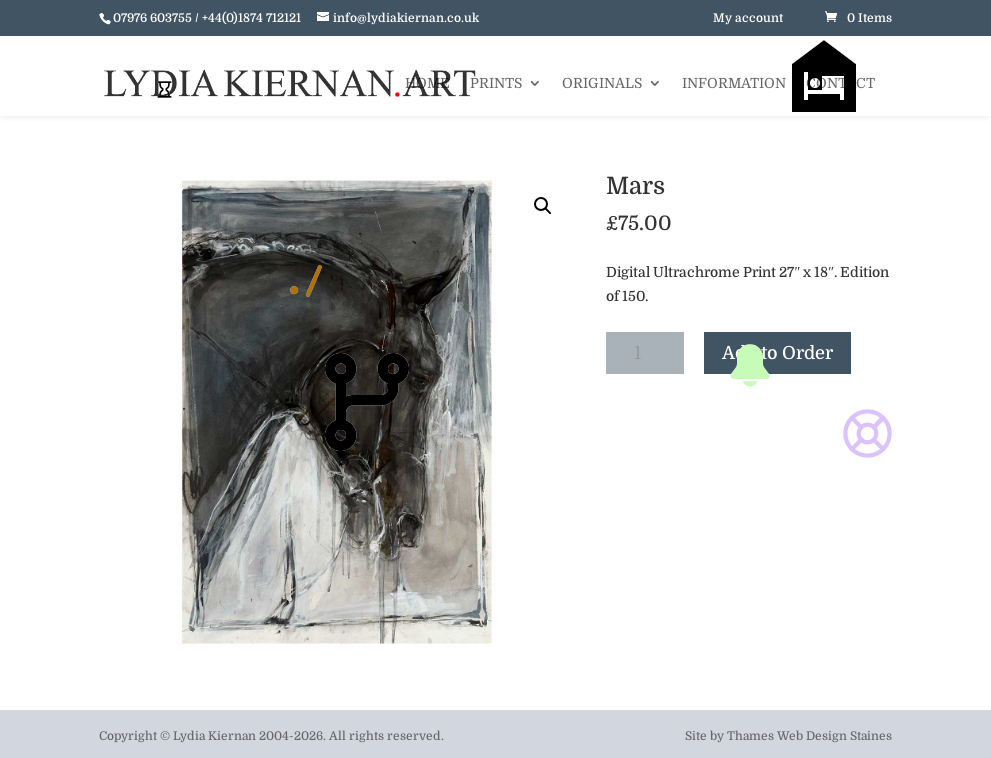 The image size is (991, 758). Describe the element at coordinates (750, 366) in the screenshot. I see `view notifications` at that location.